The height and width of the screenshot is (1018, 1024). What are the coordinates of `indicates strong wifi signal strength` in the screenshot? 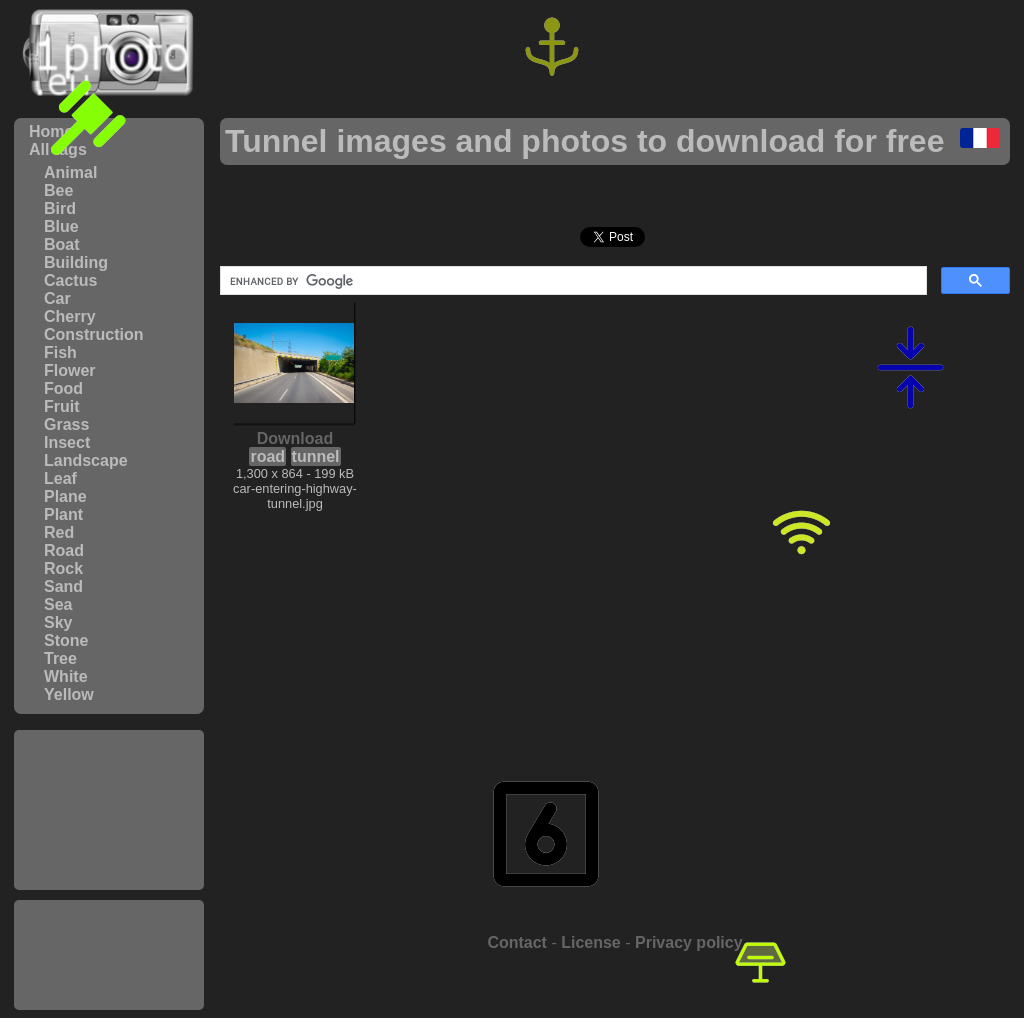 It's located at (801, 531).